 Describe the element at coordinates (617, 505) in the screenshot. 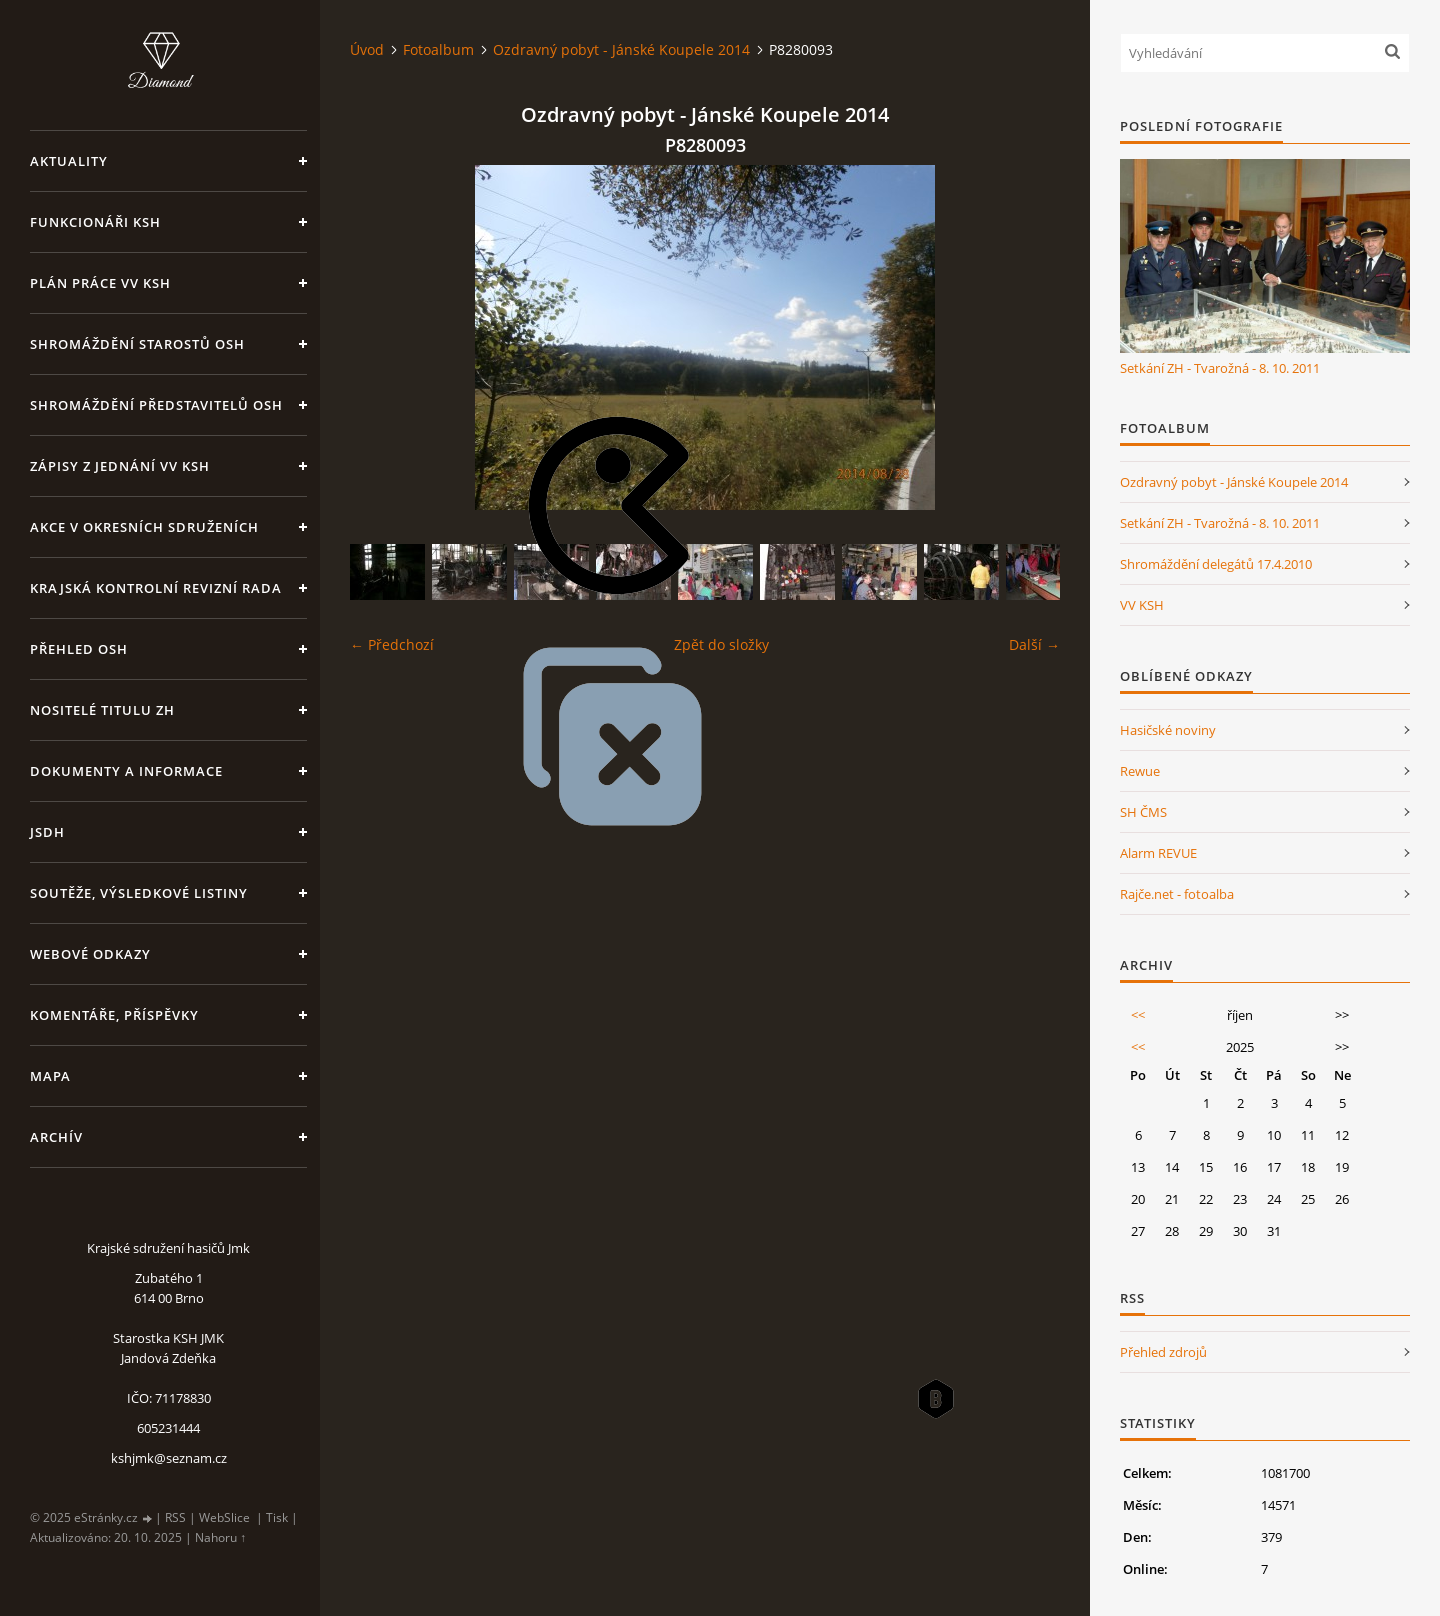

I see `launch a retro-style game or arcade app` at that location.